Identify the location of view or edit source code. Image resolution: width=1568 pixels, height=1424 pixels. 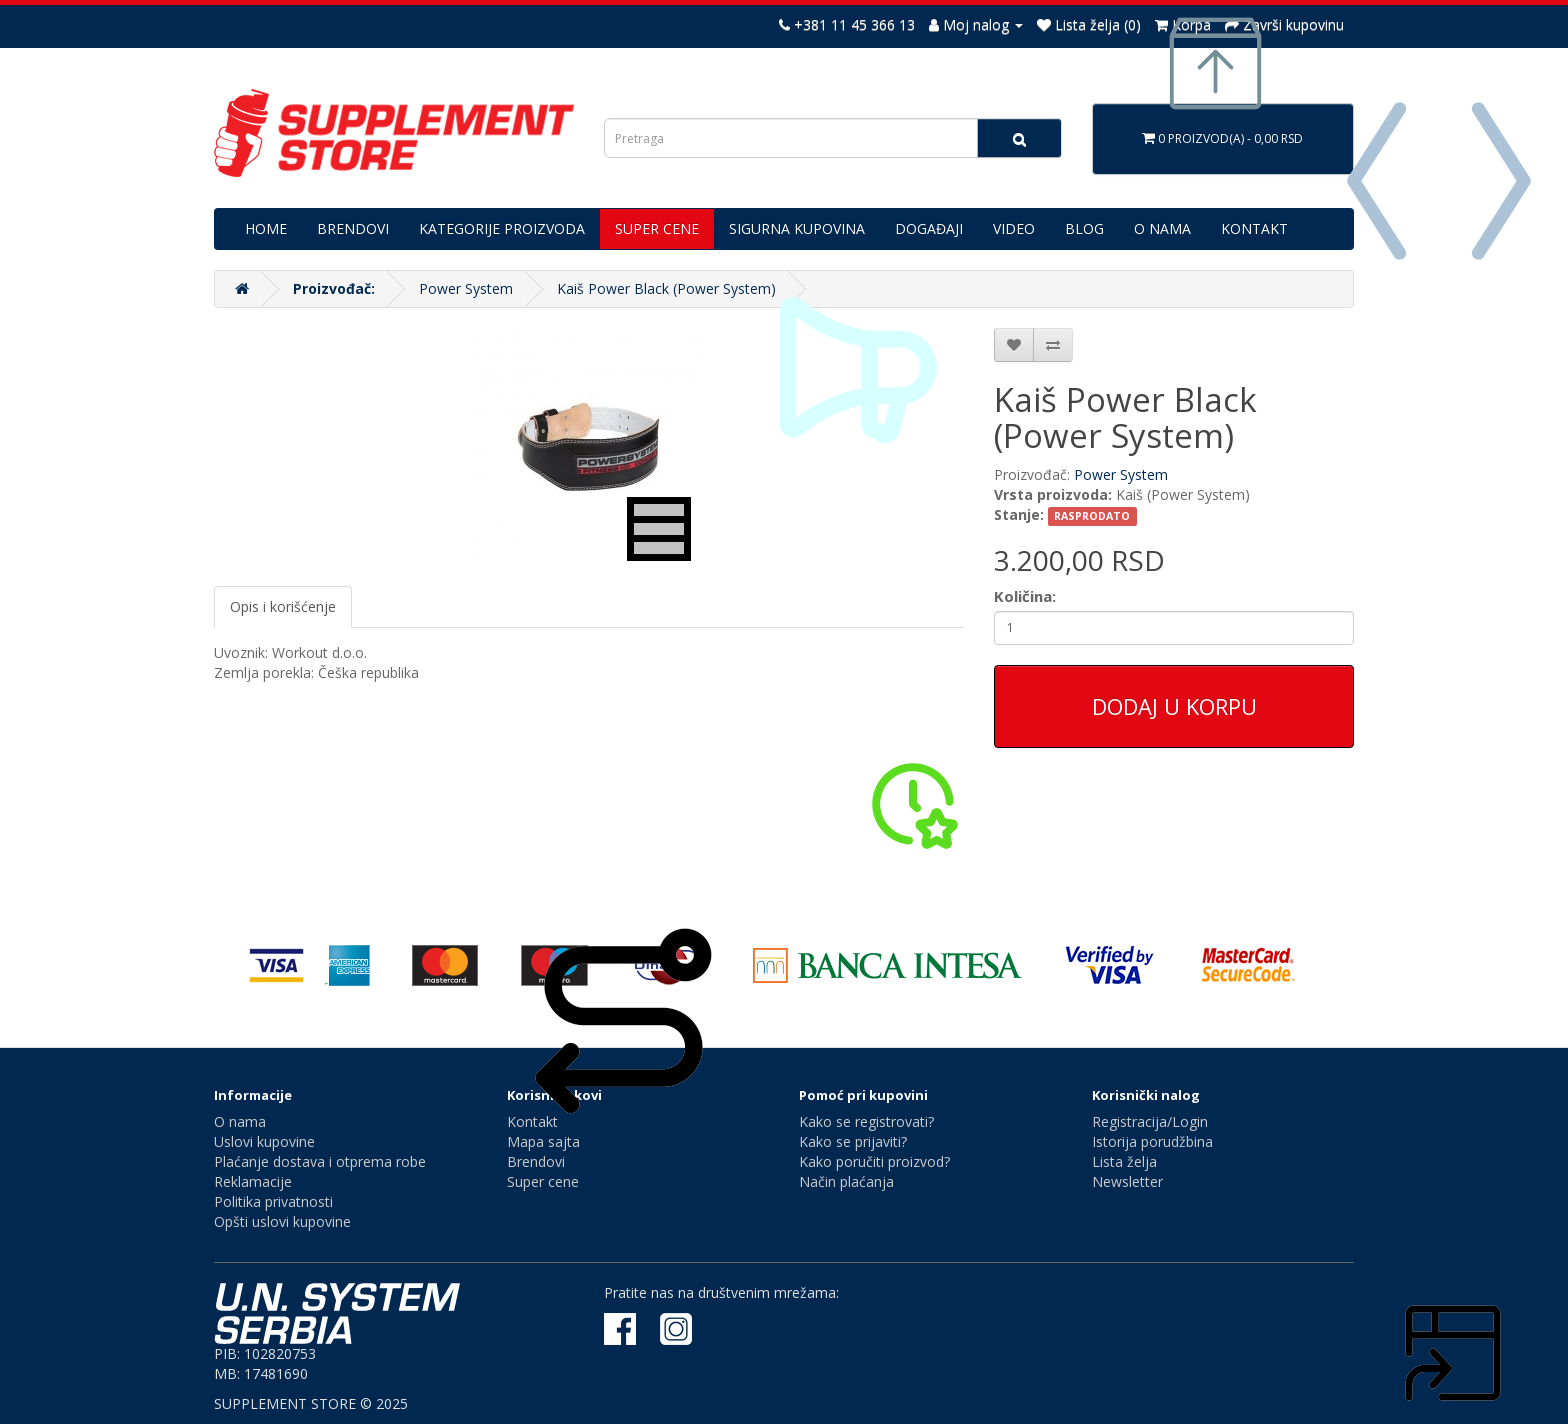
(1439, 181).